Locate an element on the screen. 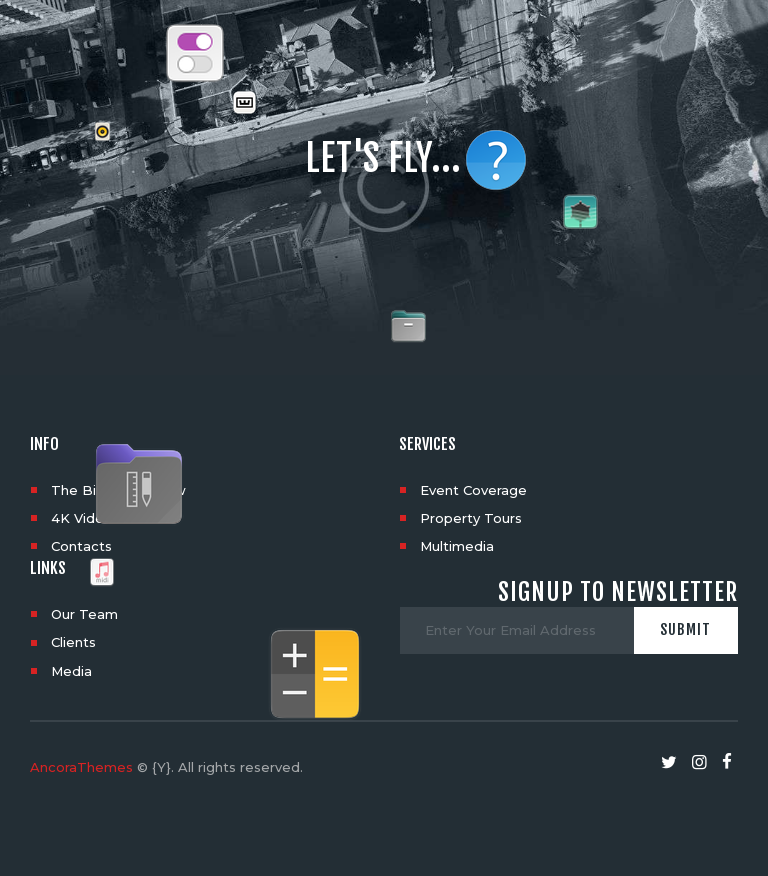  open wootility keyboard configuration app is located at coordinates (244, 102).